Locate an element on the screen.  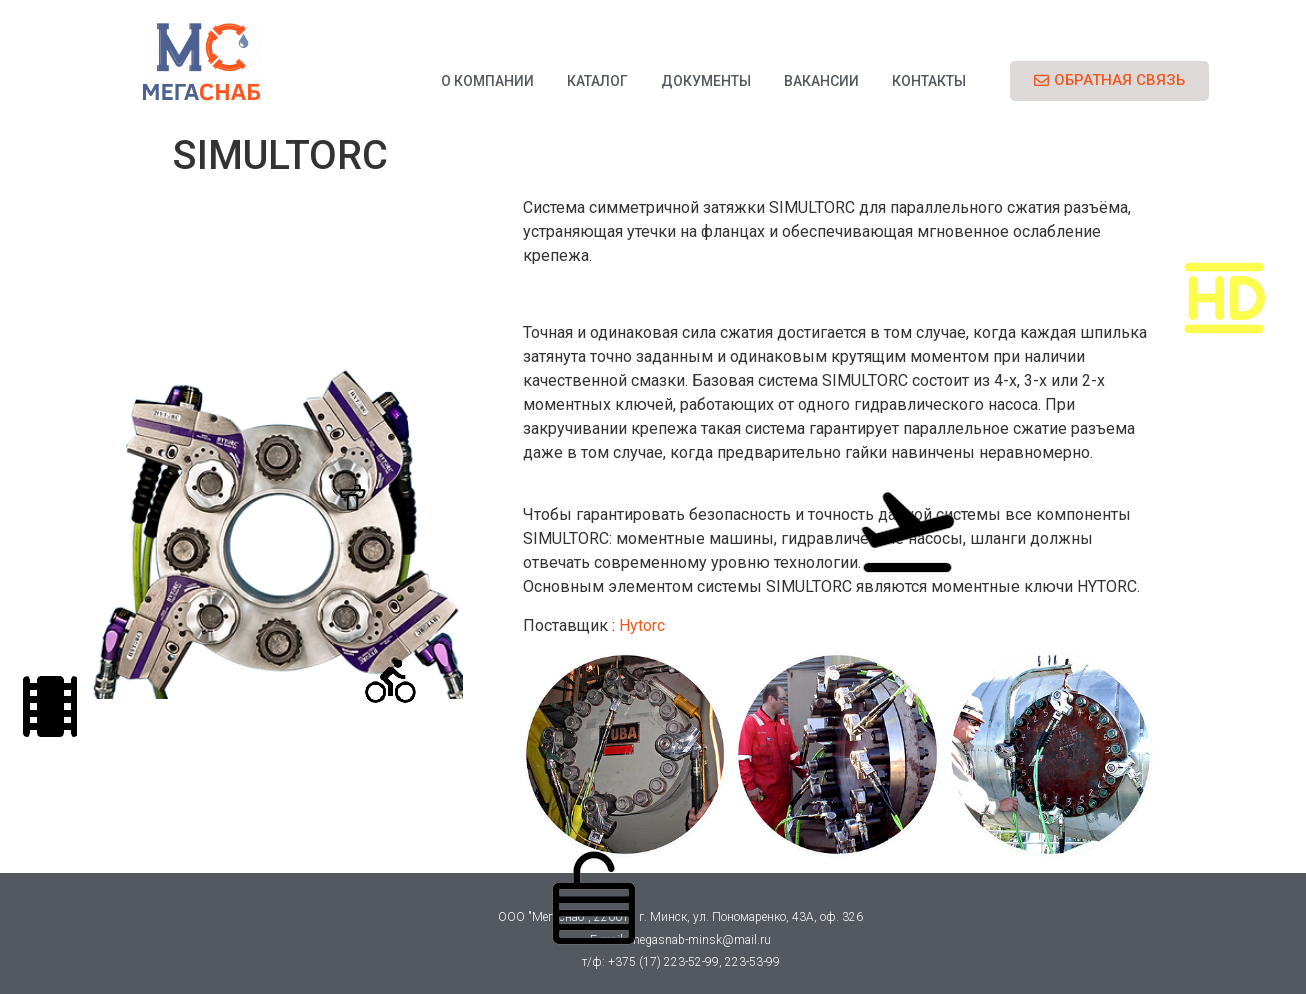
access presentation or speaker mode is located at coordinates (352, 497).